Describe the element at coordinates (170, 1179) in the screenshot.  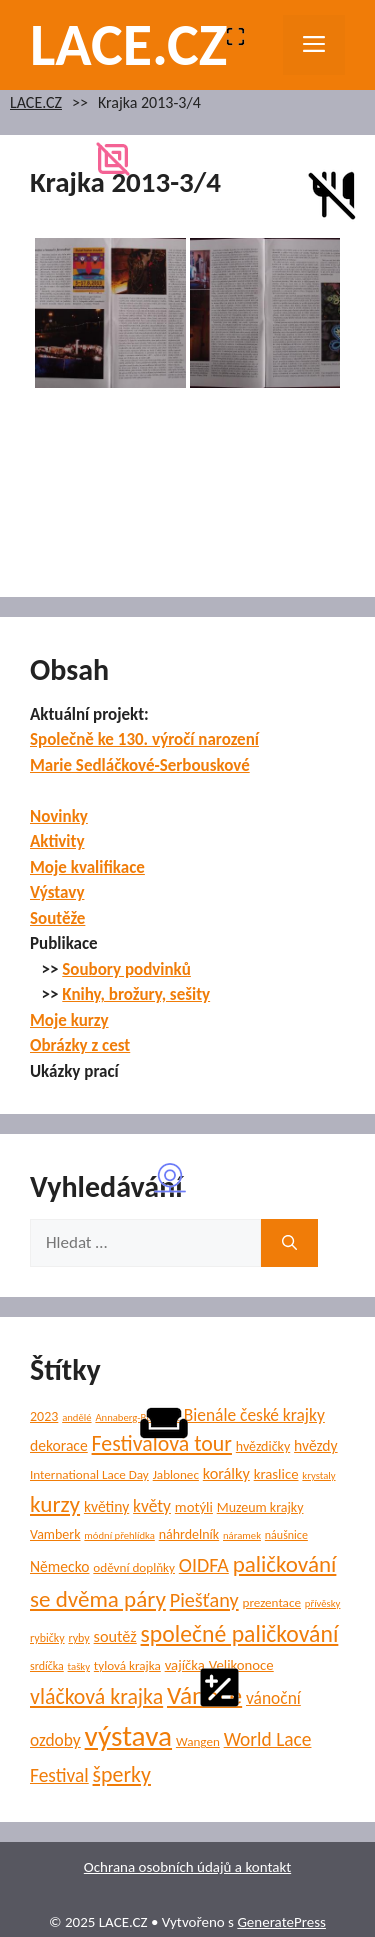
I see `access webcam or camera settings` at that location.